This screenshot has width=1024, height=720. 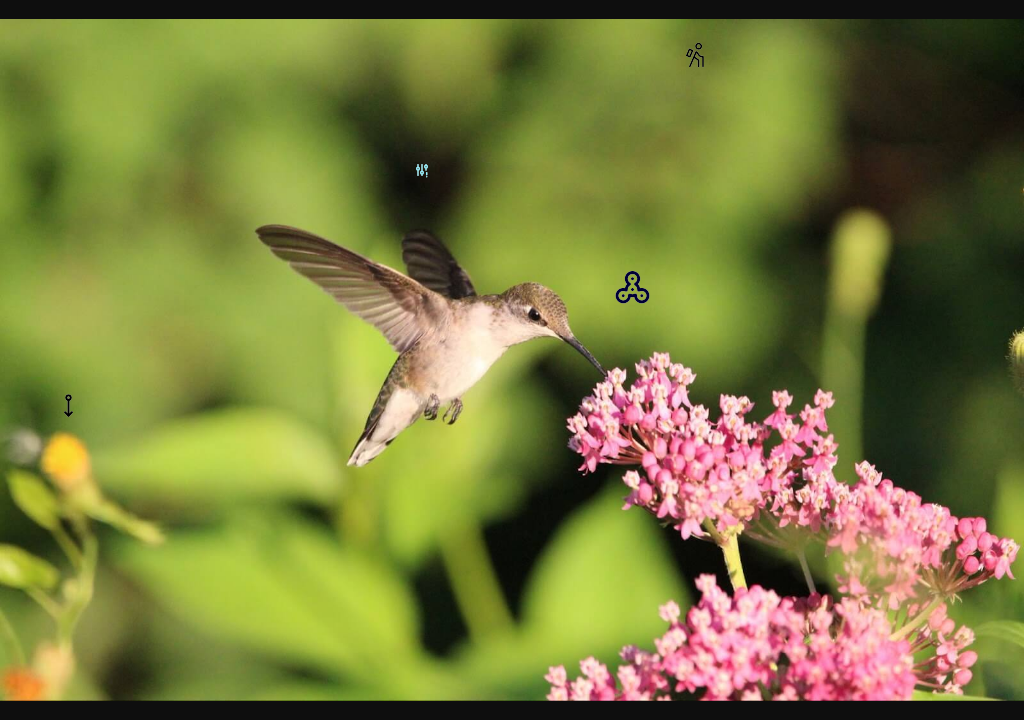 I want to click on scroll down or view more content, so click(x=68, y=405).